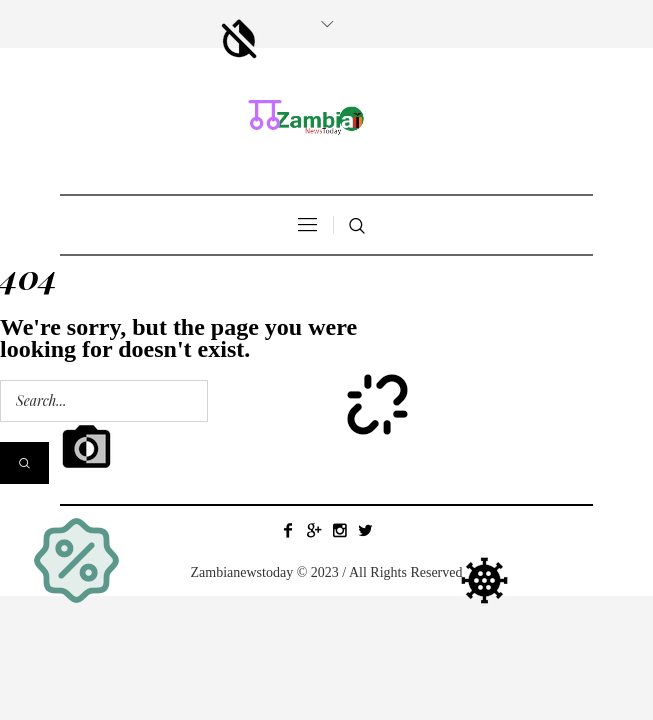 The width and height of the screenshot is (653, 720). What do you see at coordinates (86, 446) in the screenshot?
I see `apply black and white filter to photo` at bounding box center [86, 446].